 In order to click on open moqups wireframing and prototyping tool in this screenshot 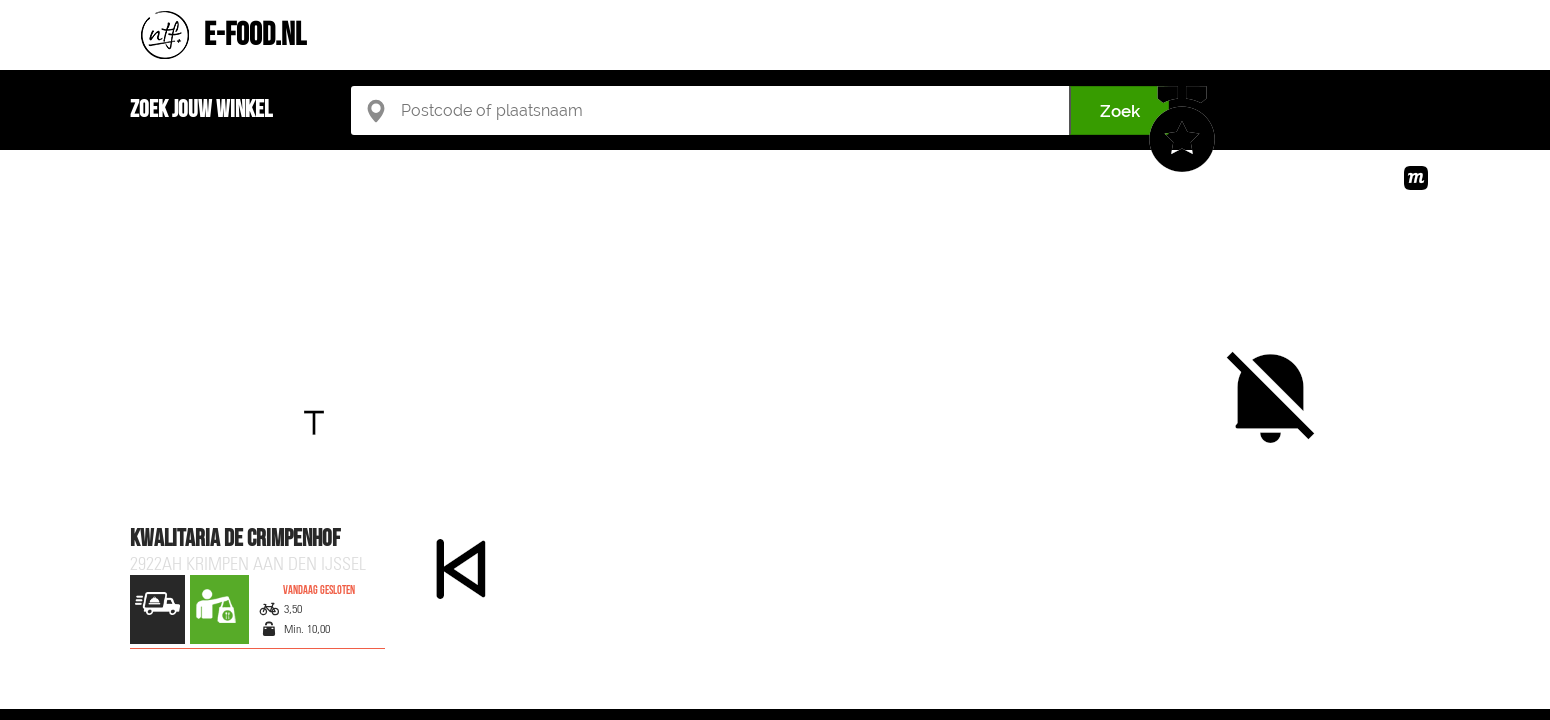, I will do `click(1416, 178)`.